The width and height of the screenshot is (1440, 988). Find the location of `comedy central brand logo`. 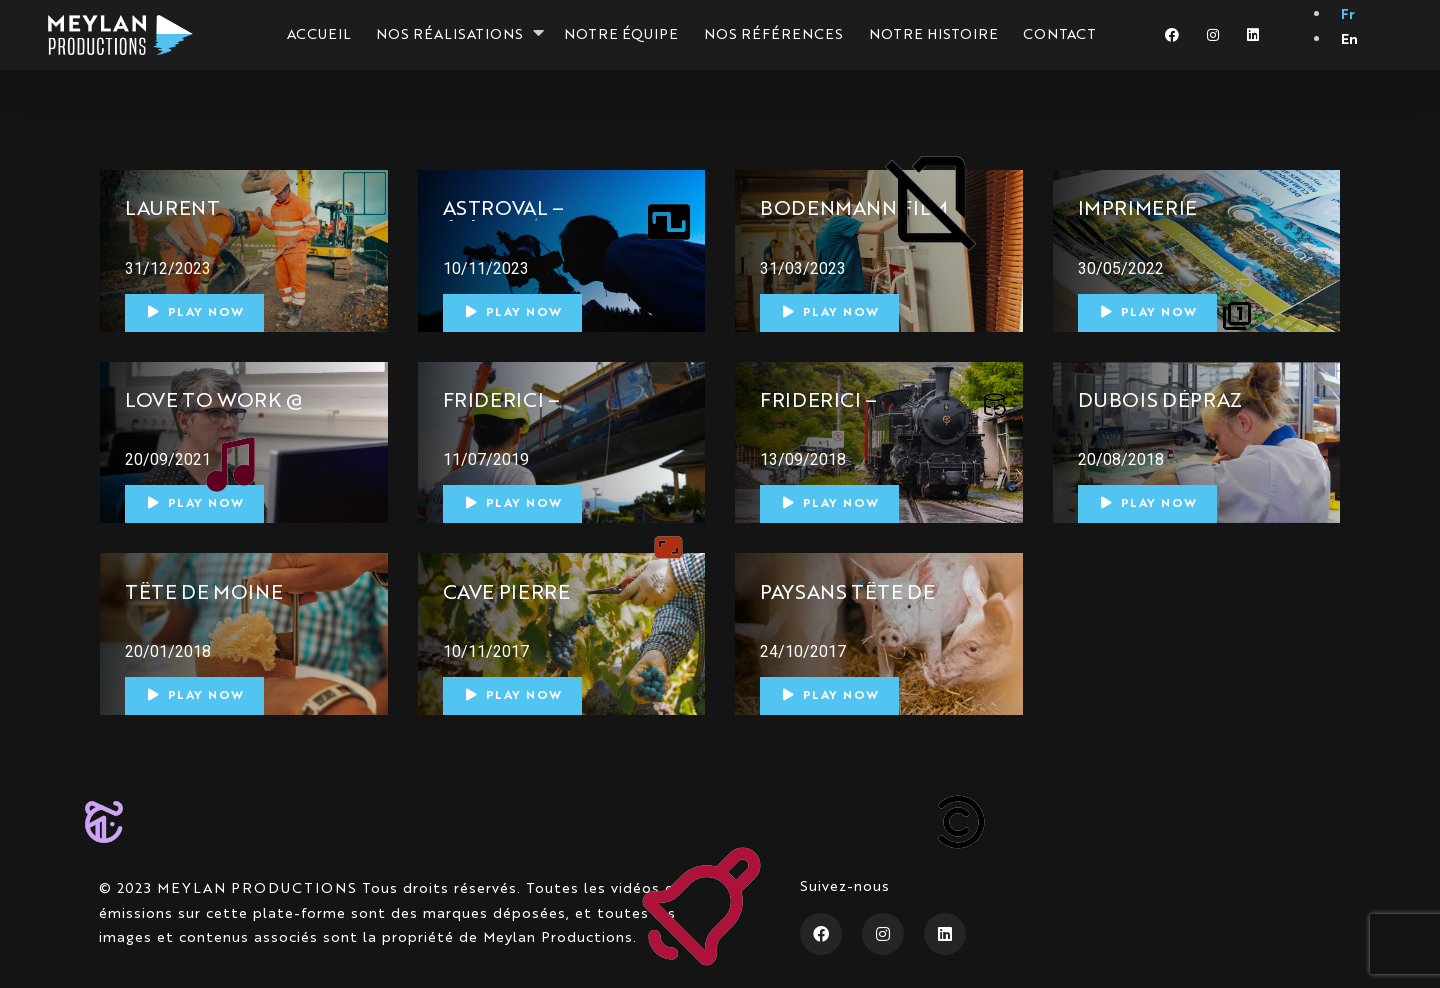

comedy central brand logo is located at coordinates (961, 822).